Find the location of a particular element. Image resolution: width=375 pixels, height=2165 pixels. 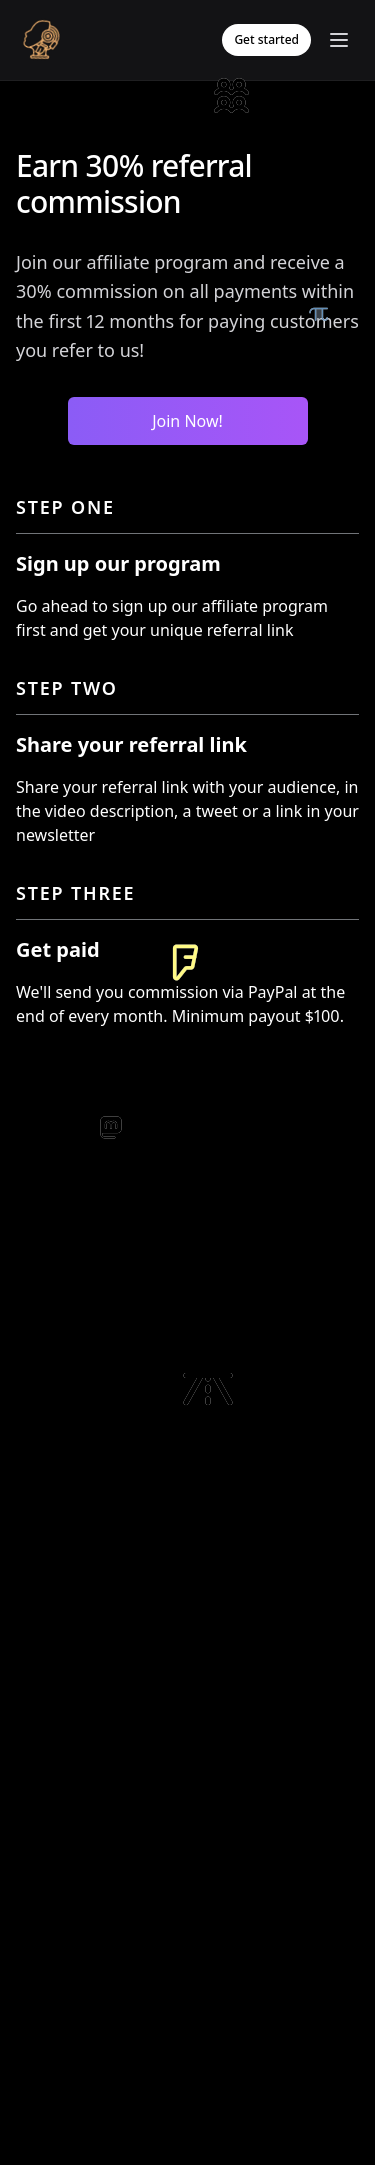

view upcoming route or journey is located at coordinates (208, 1389).